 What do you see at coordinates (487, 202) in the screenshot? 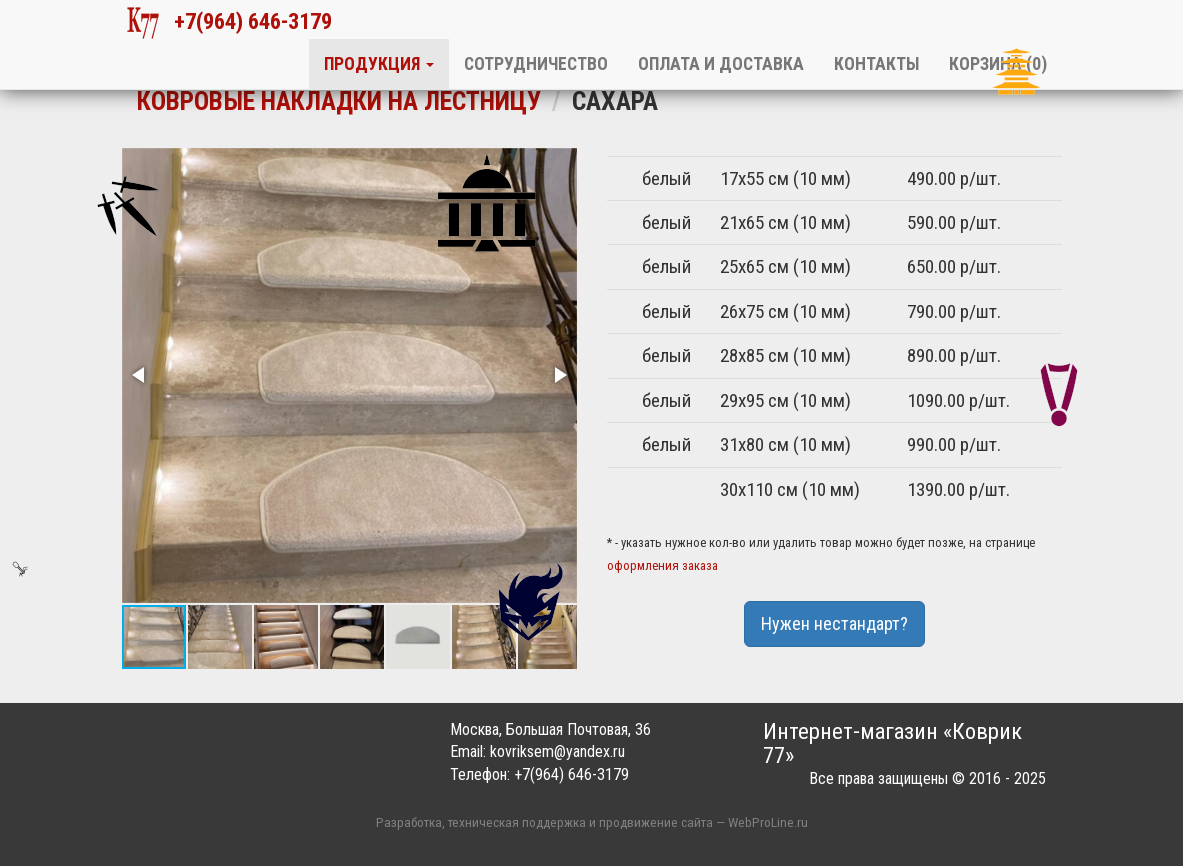
I see `access government or civic services` at bounding box center [487, 202].